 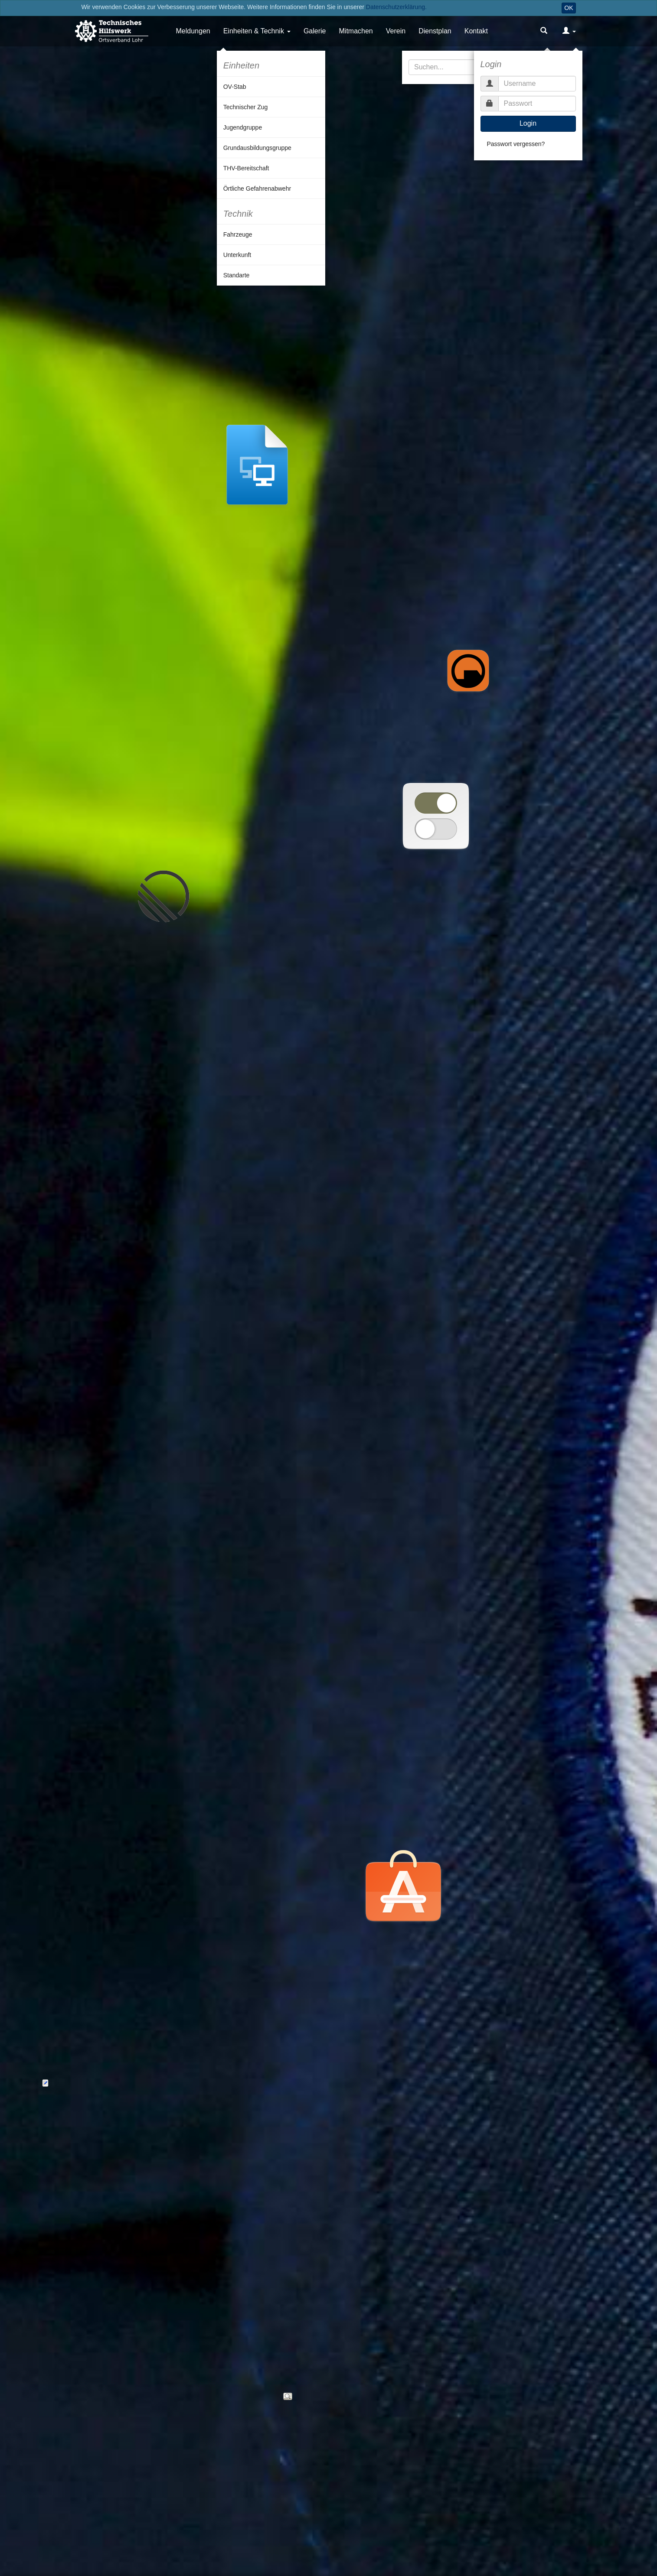 I want to click on open gedit text editor, so click(x=45, y=2083).